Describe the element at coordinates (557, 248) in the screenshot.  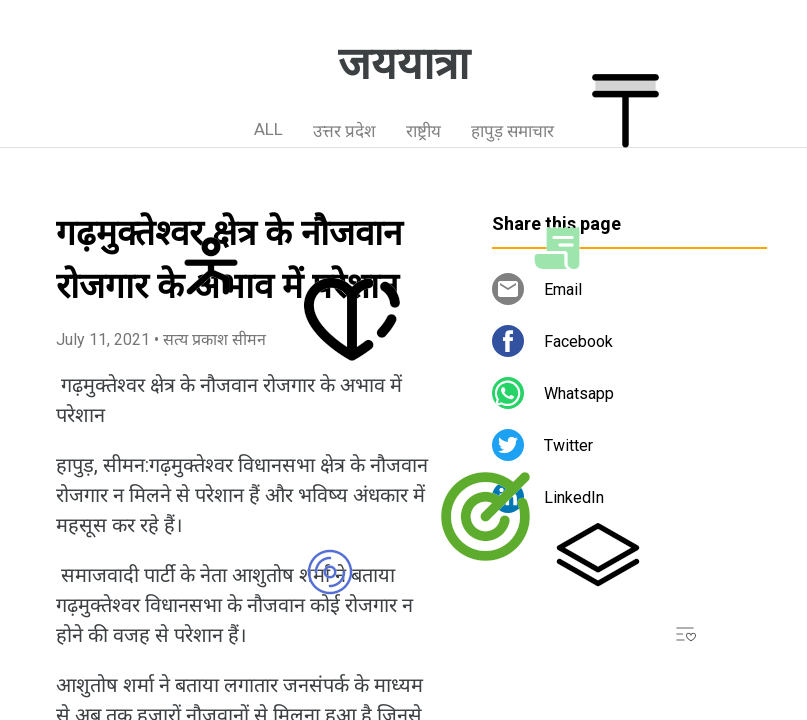
I see `view purchase receipt or transaction history` at that location.